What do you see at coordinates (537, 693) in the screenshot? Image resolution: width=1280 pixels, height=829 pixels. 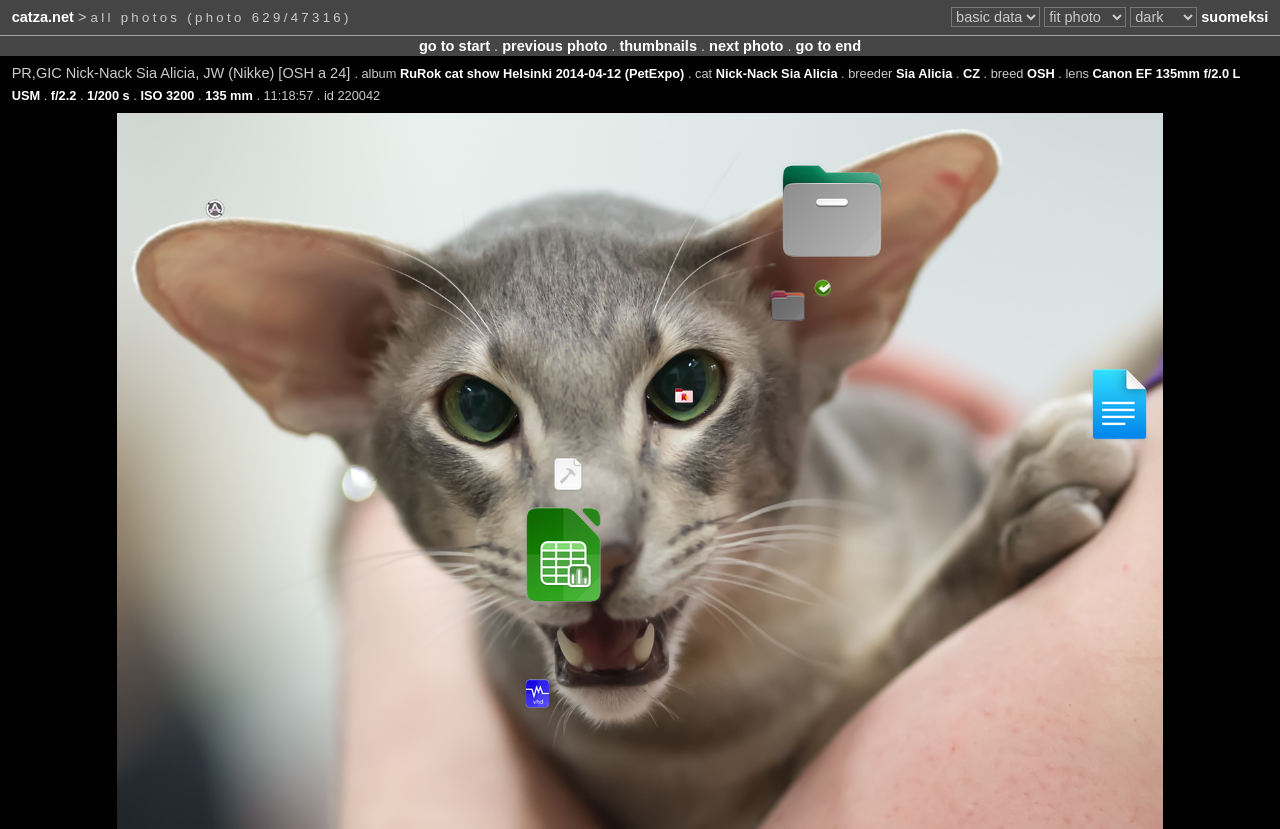 I see `virtualbox virtual hard disk file` at bounding box center [537, 693].